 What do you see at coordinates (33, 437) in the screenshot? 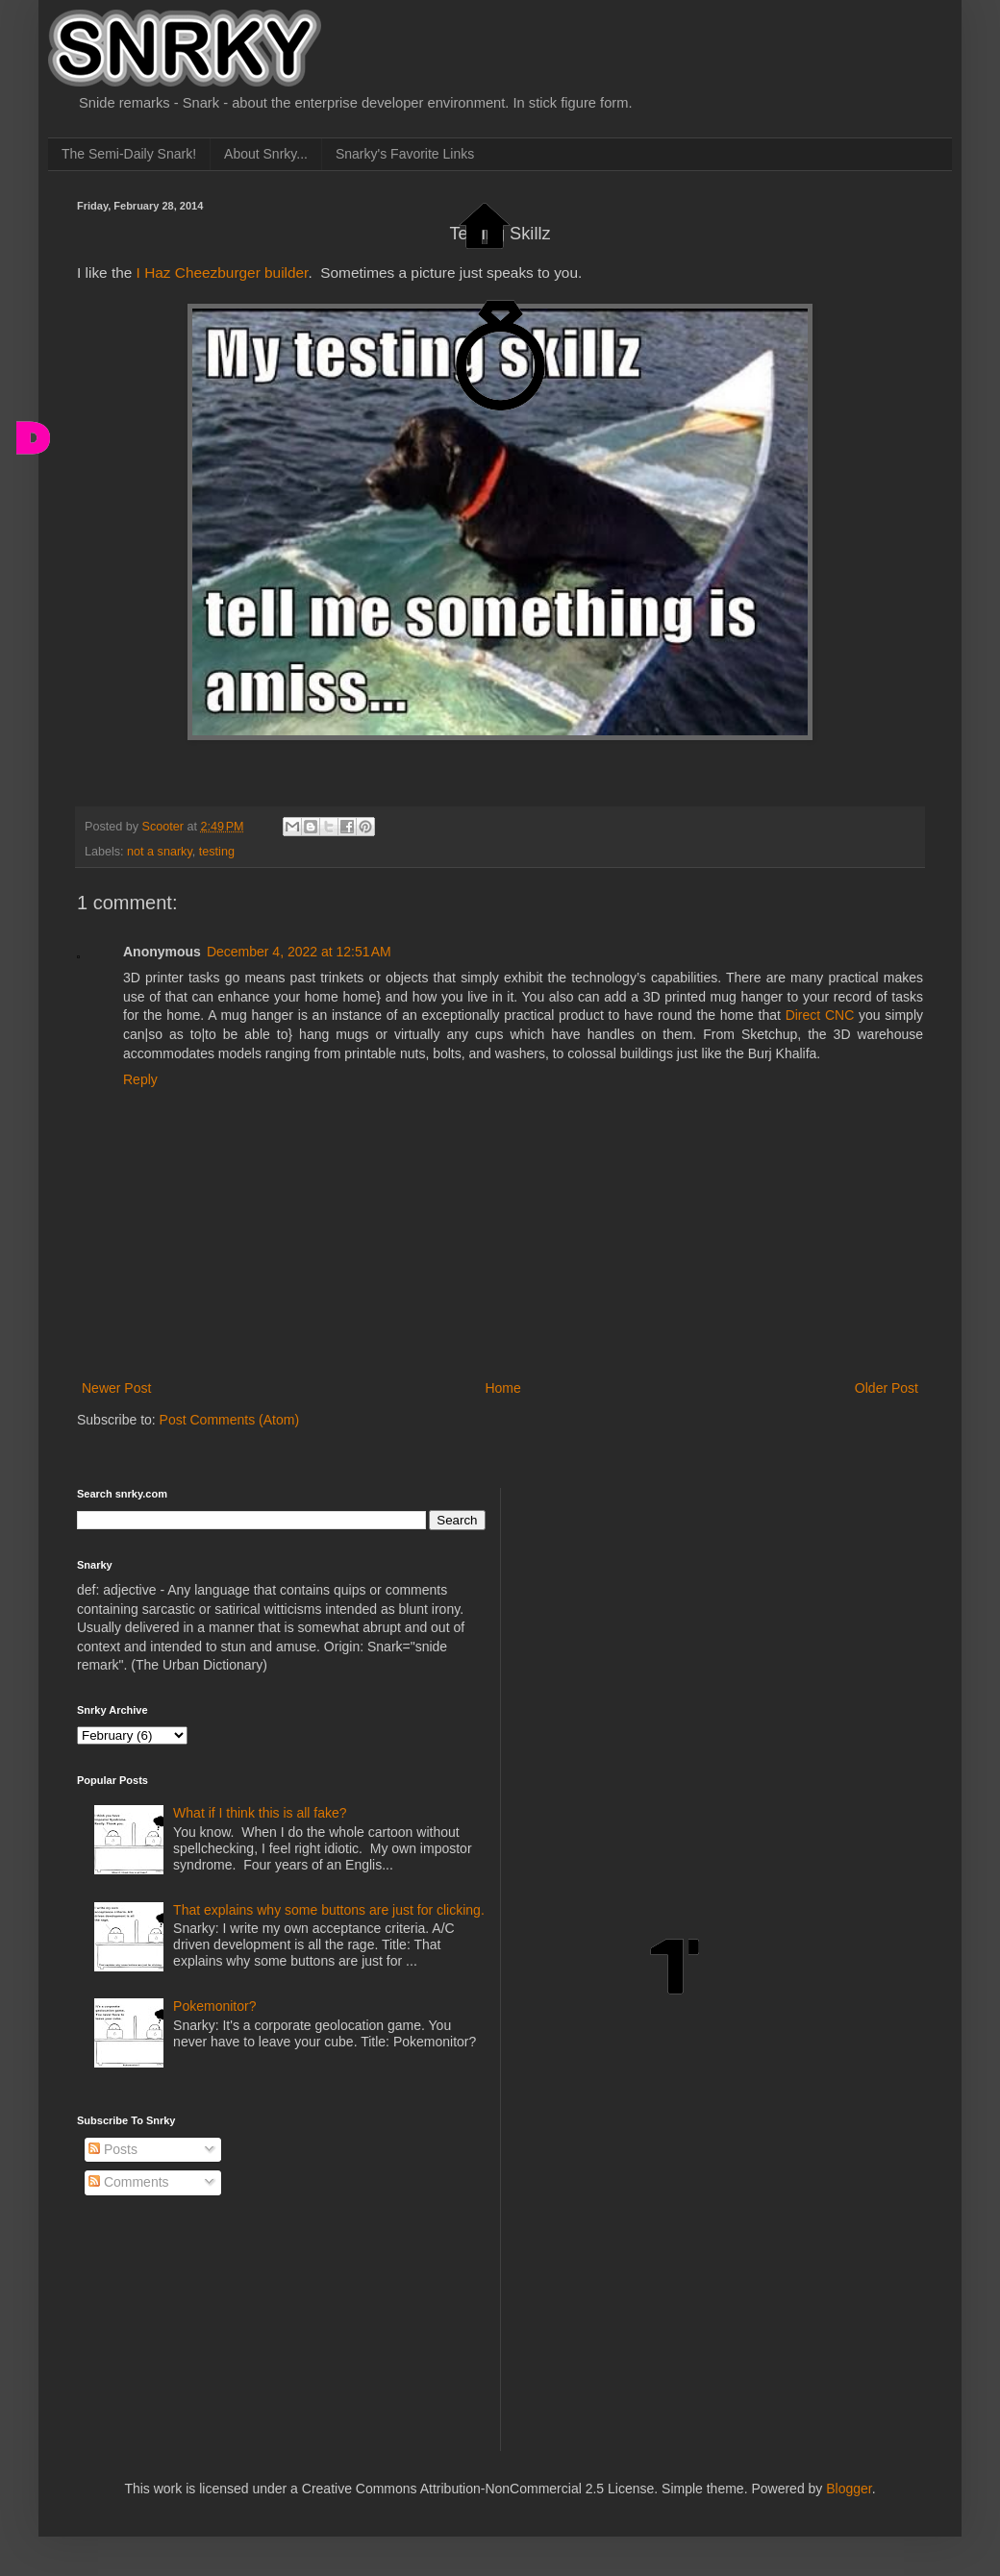
I see `DMM.com logo` at bounding box center [33, 437].